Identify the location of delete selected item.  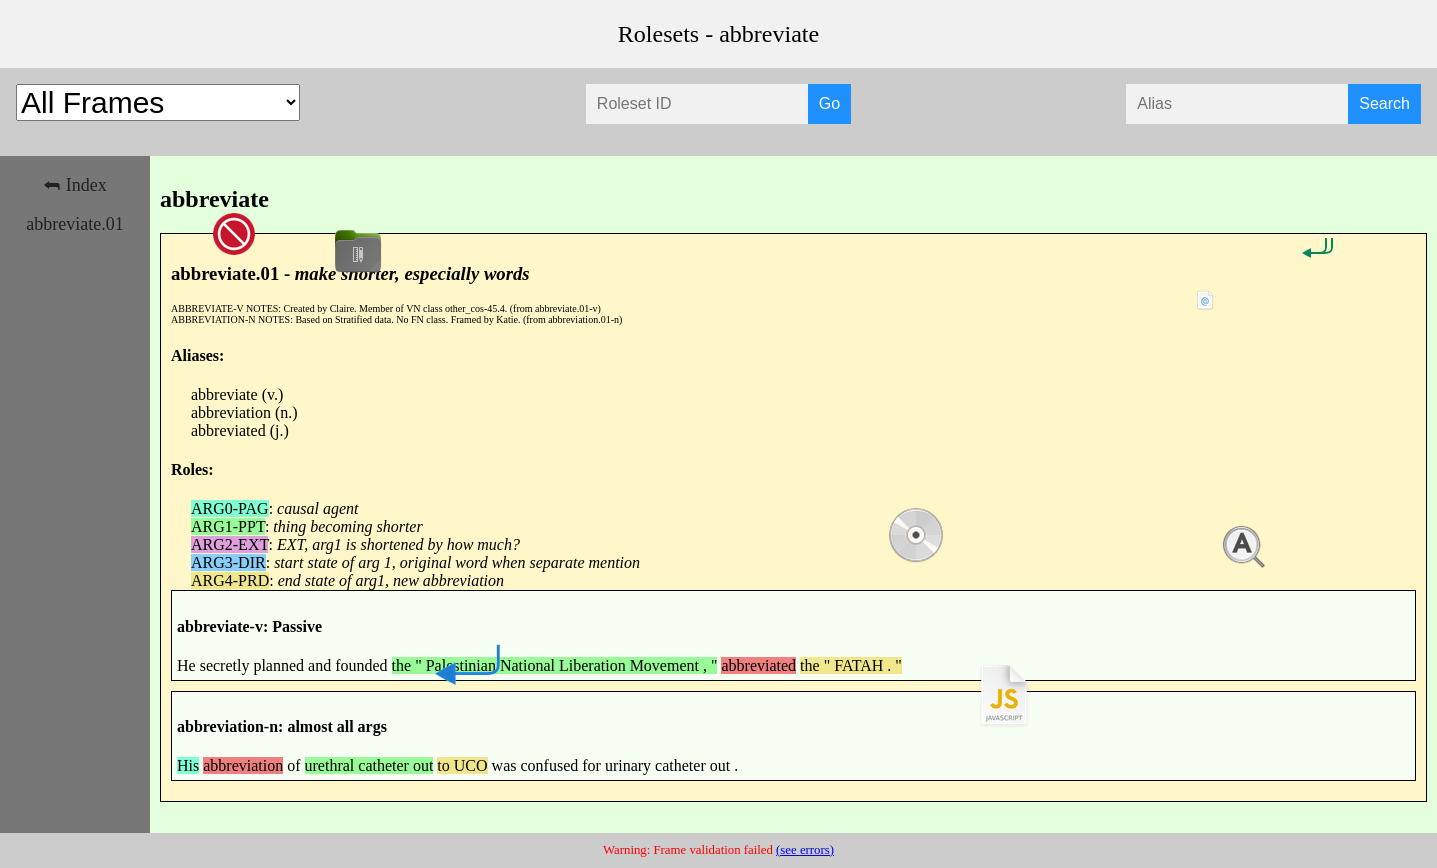
(234, 234).